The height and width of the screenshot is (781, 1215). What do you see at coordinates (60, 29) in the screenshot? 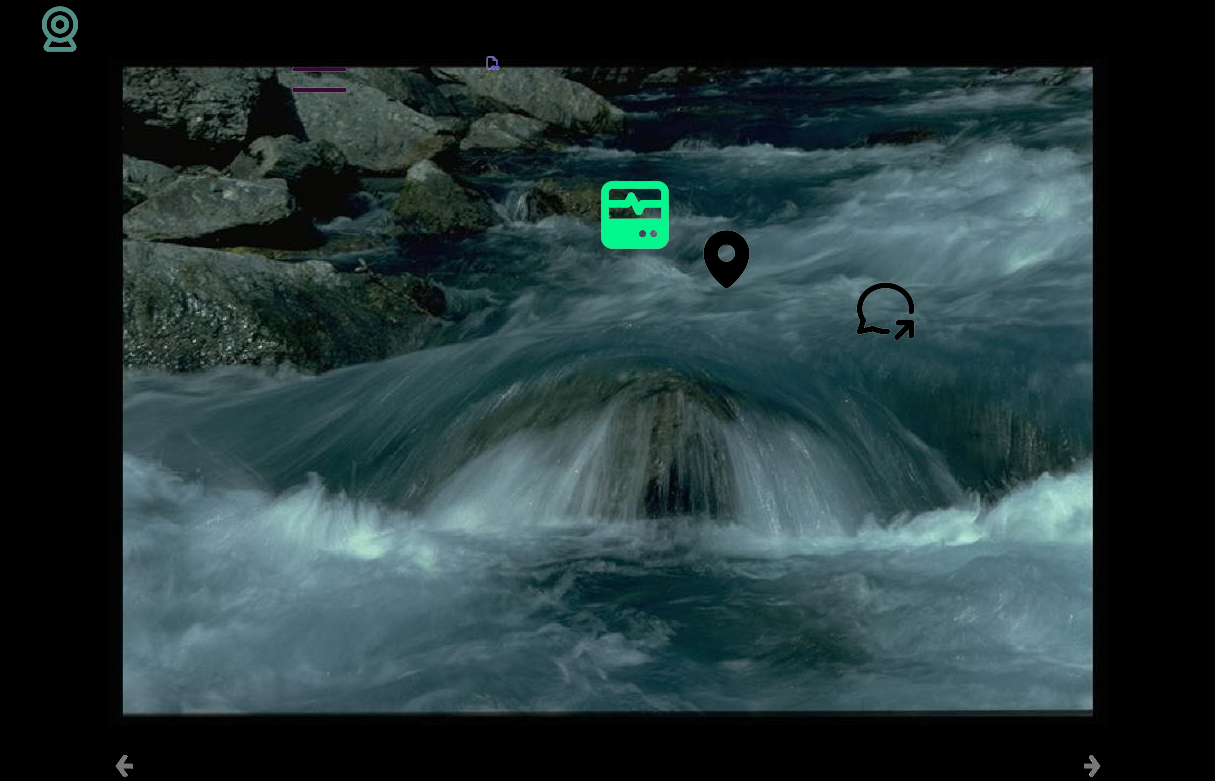
I see `access webcam settings` at bounding box center [60, 29].